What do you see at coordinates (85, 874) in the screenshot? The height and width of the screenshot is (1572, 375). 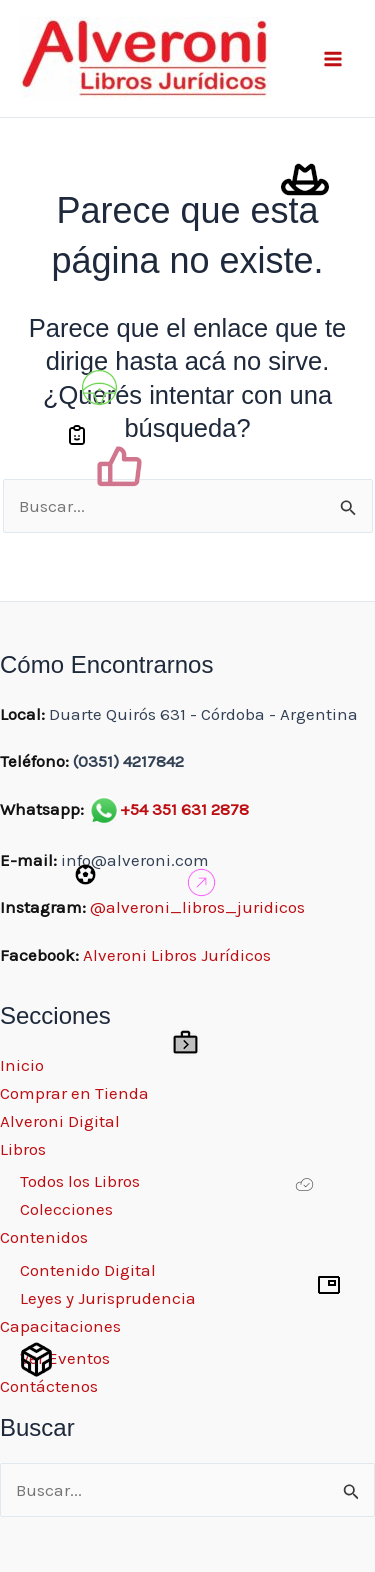 I see `access sports or soccer-related content` at bounding box center [85, 874].